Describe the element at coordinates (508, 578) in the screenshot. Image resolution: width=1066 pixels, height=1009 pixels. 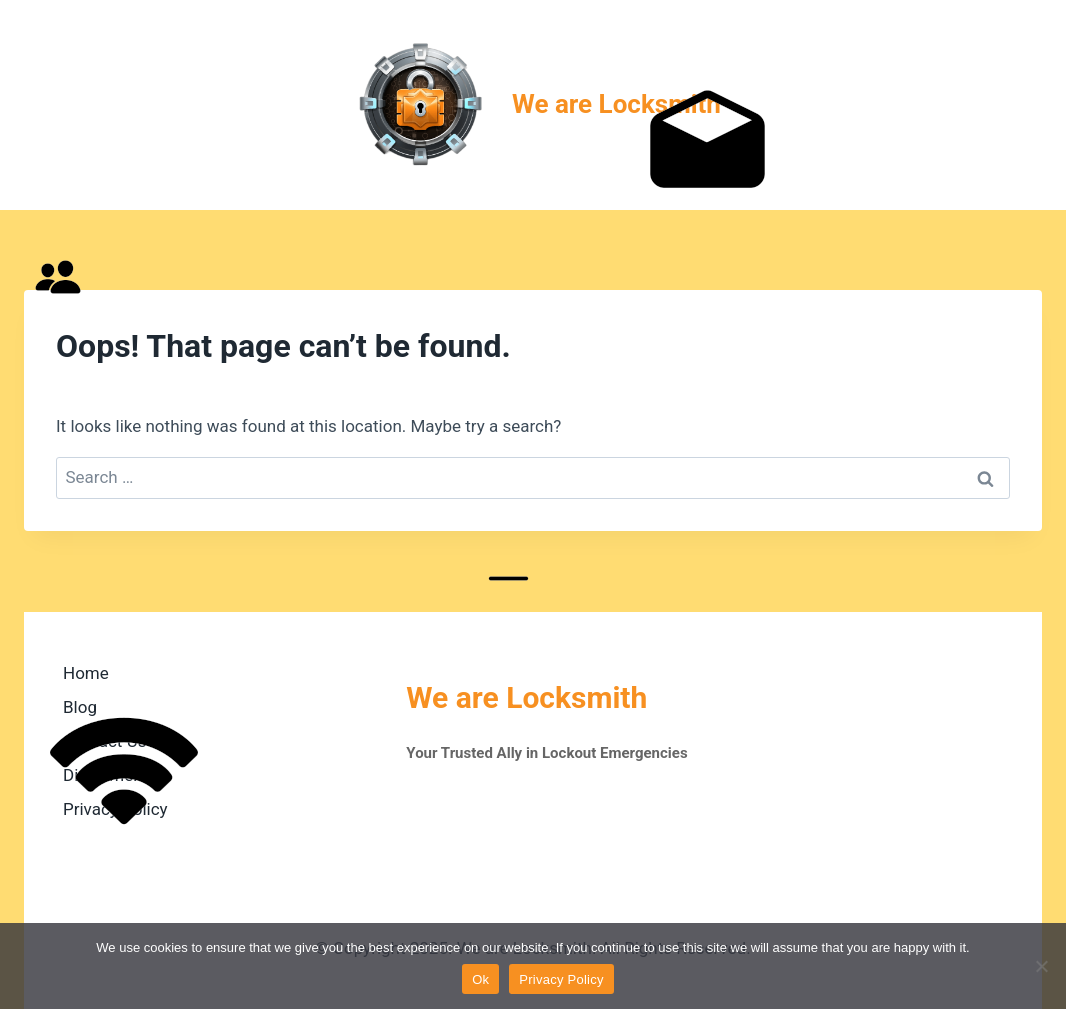
I see `remove an item from a list` at that location.